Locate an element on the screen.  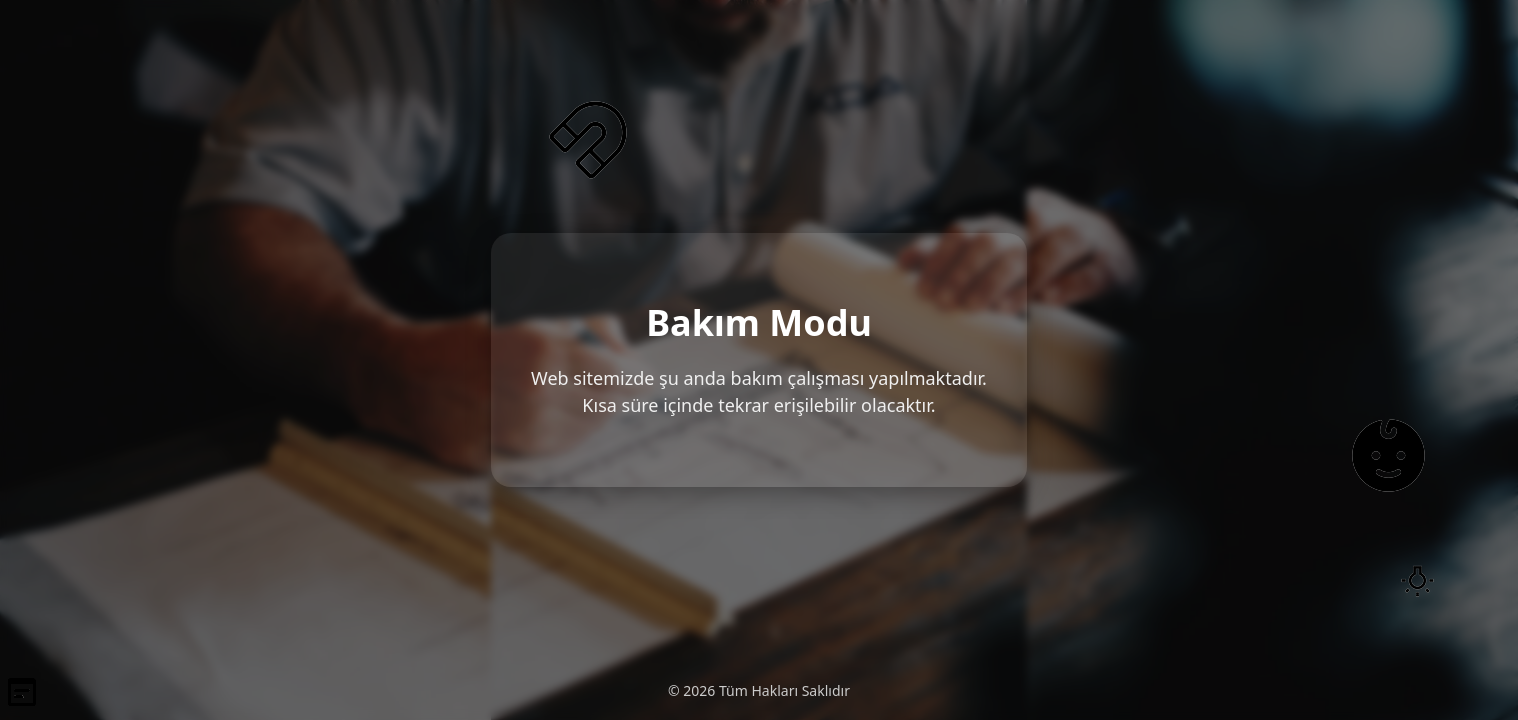
access baby or child-related features is located at coordinates (1388, 455).